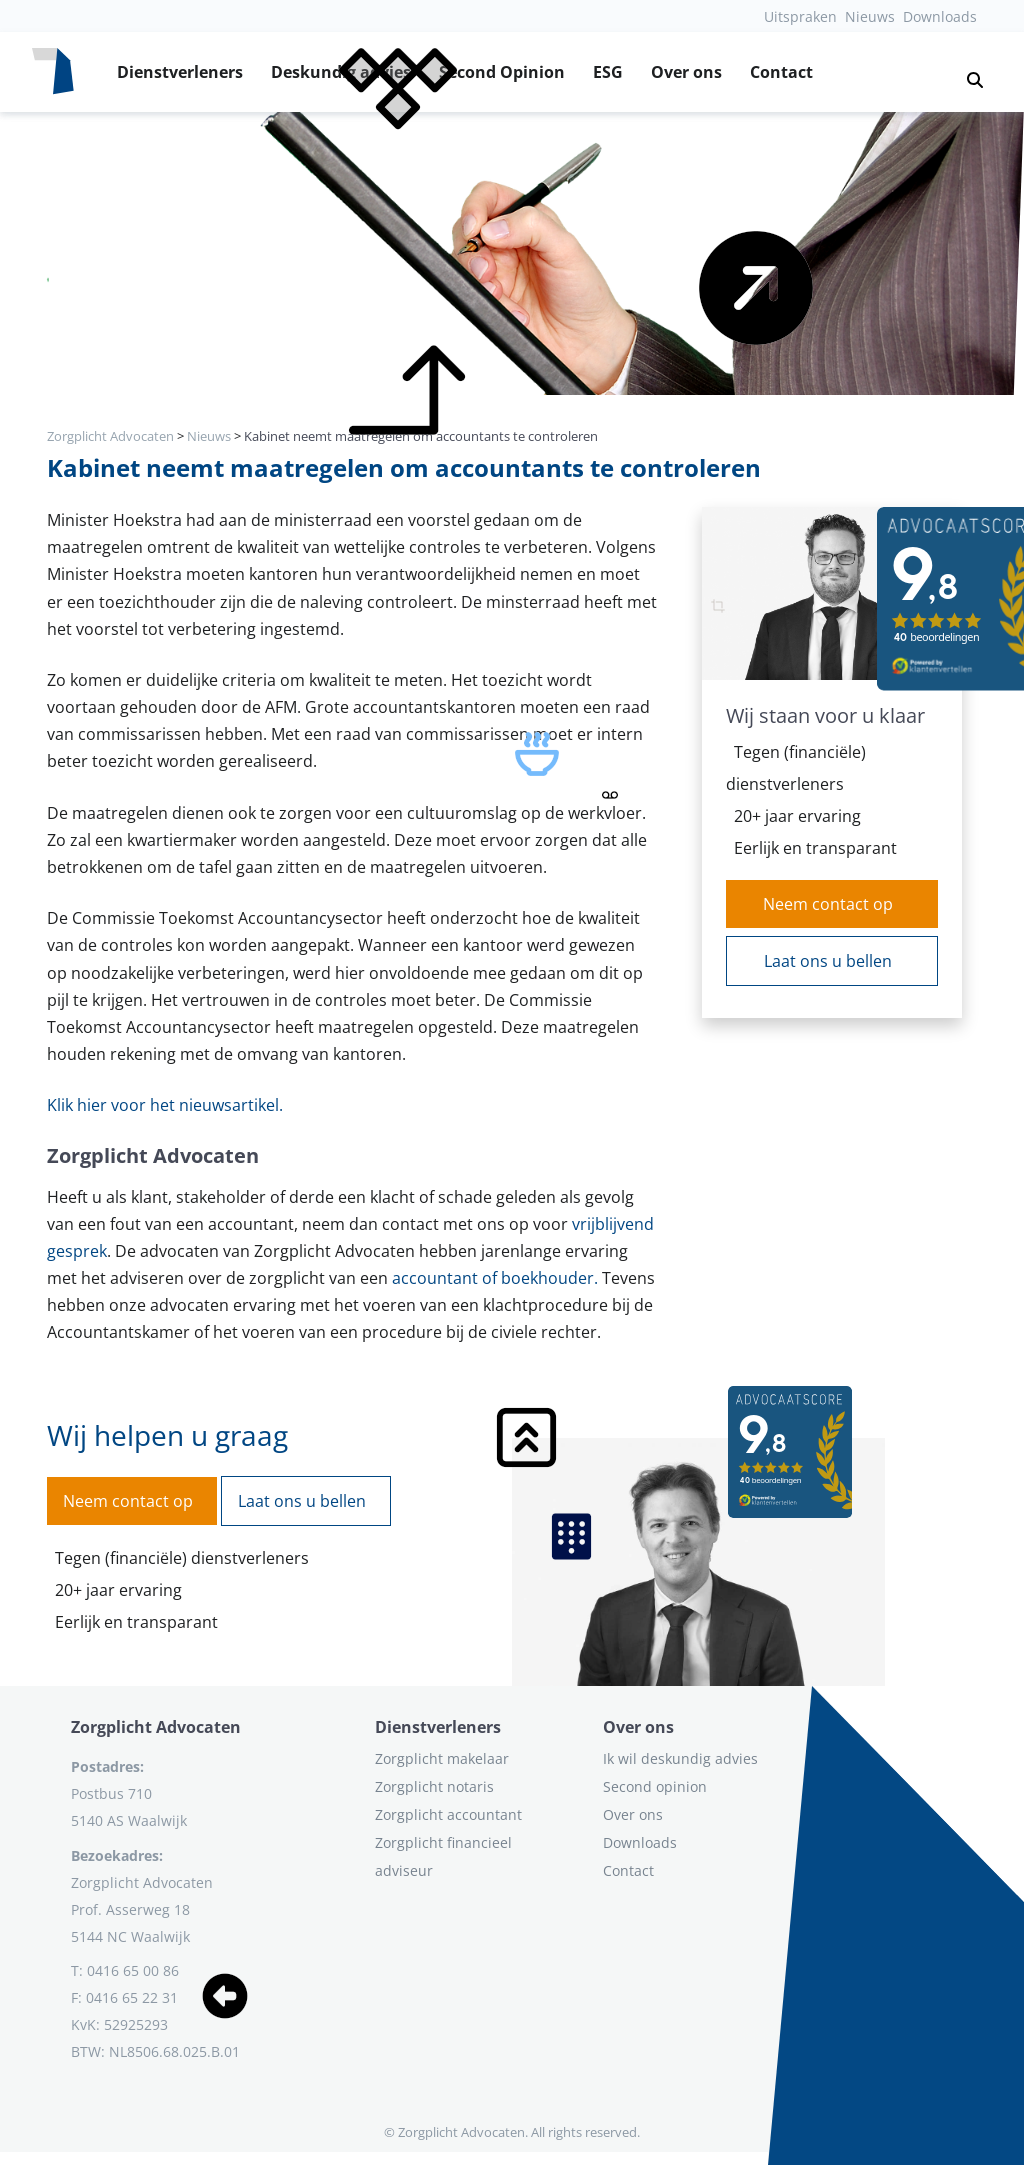 This screenshot has width=1024, height=2165. What do you see at coordinates (526, 1437) in the screenshot?
I see `scroll to top of page` at bounding box center [526, 1437].